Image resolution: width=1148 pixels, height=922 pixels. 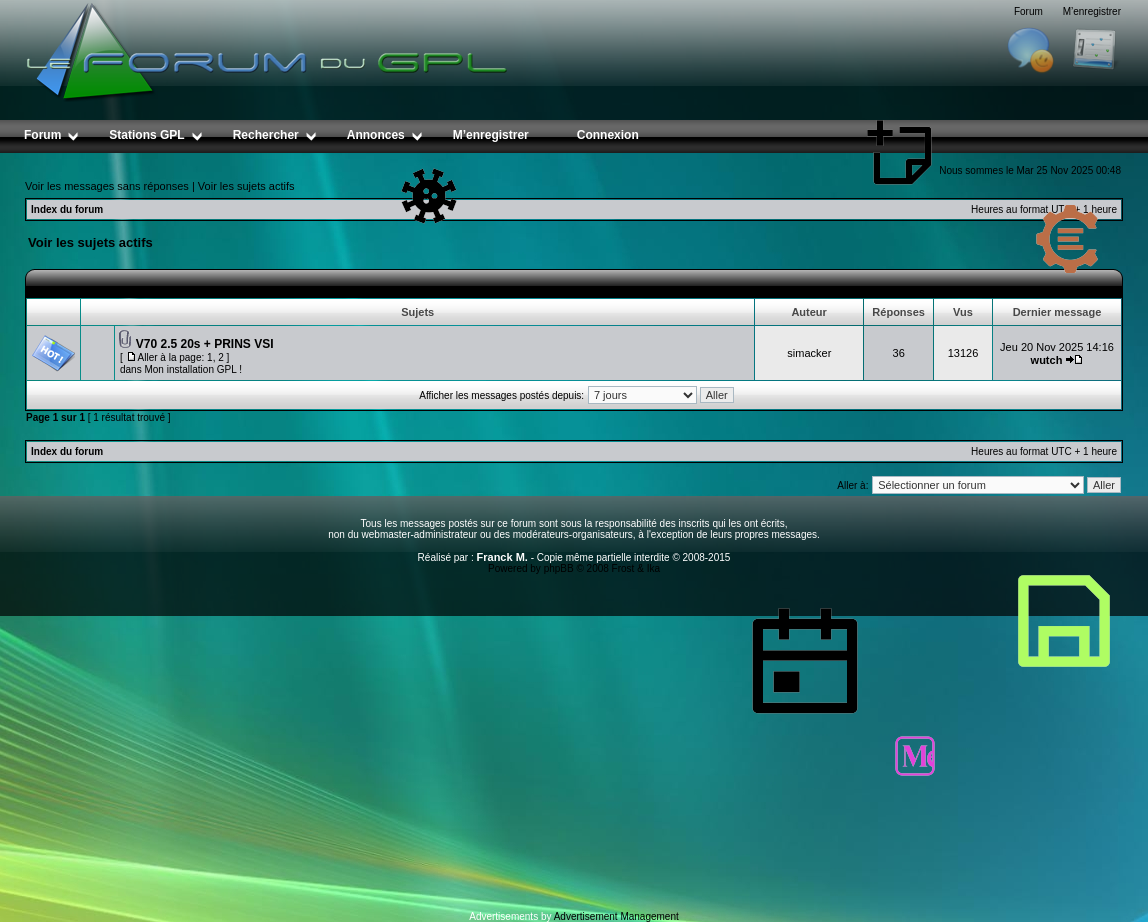 What do you see at coordinates (429, 196) in the screenshot?
I see `indicates virus or malware detected` at bounding box center [429, 196].